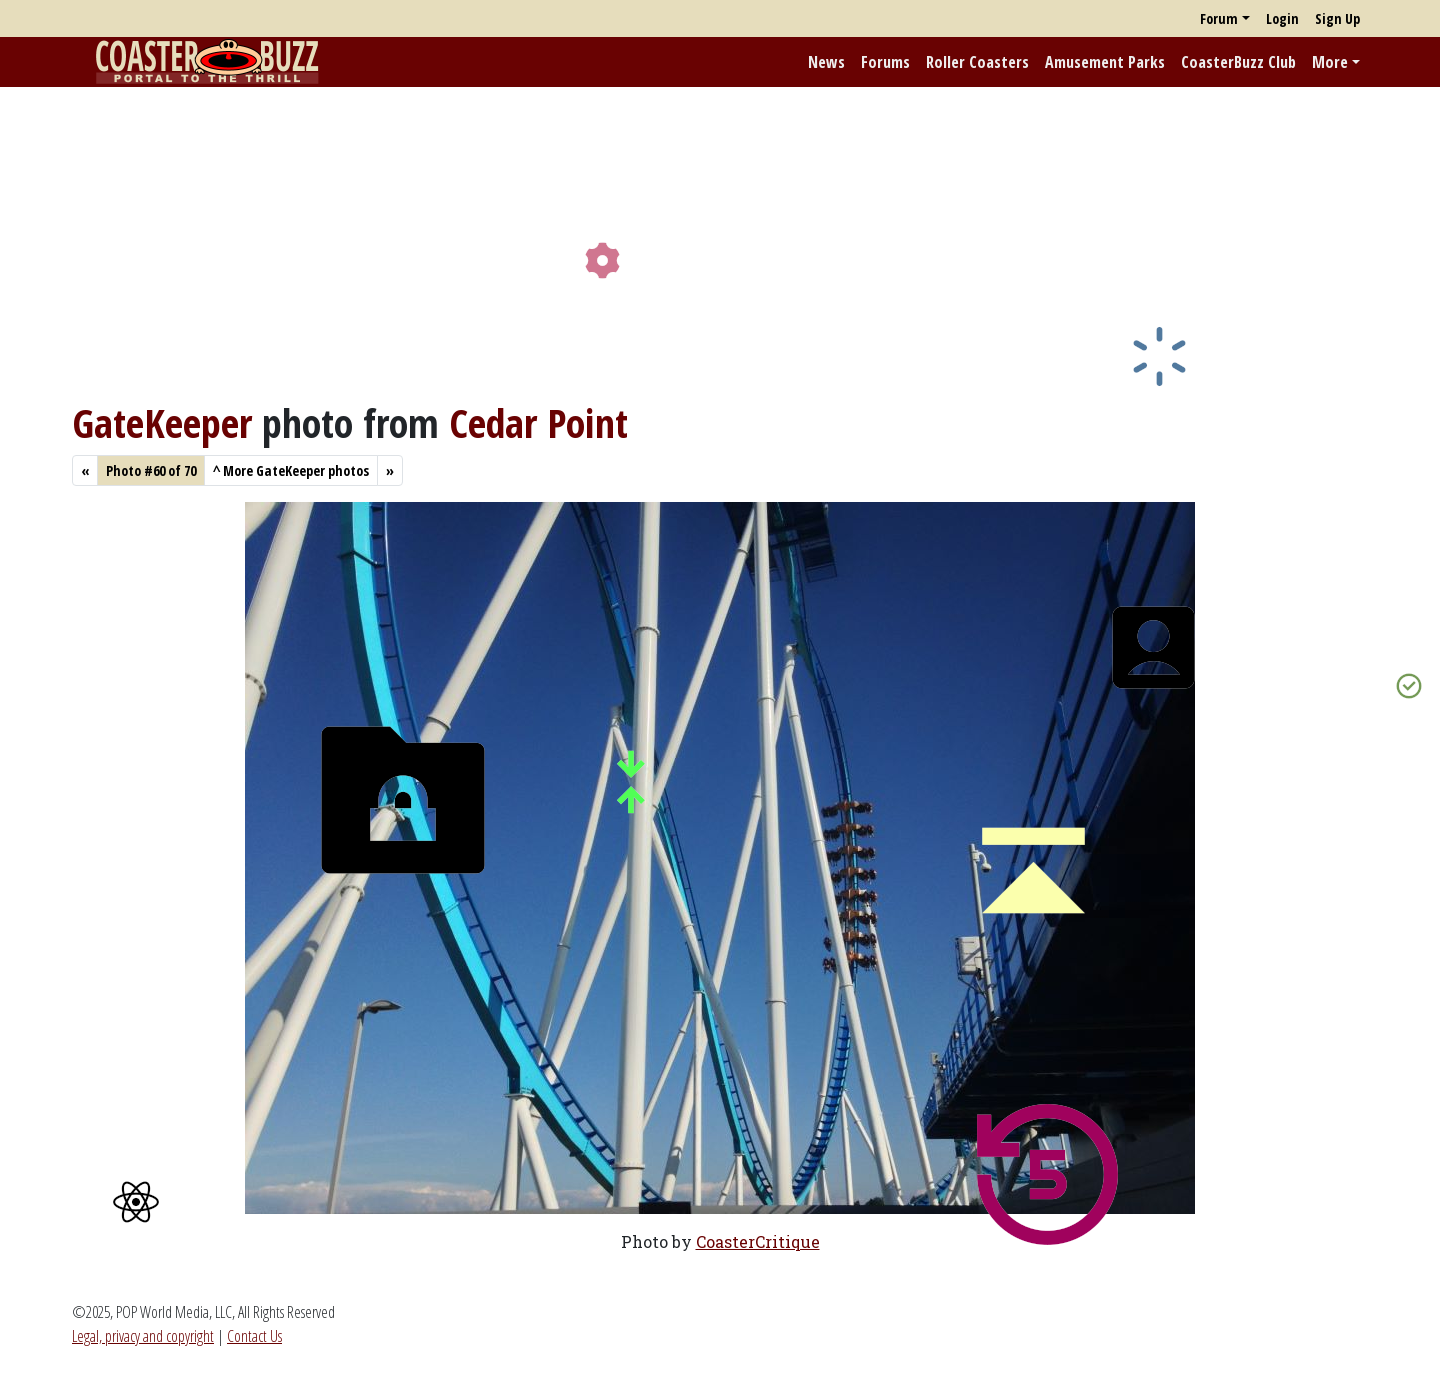 This screenshot has height=1388, width=1440. What do you see at coordinates (1159, 356) in the screenshot?
I see `loading content in progress` at bounding box center [1159, 356].